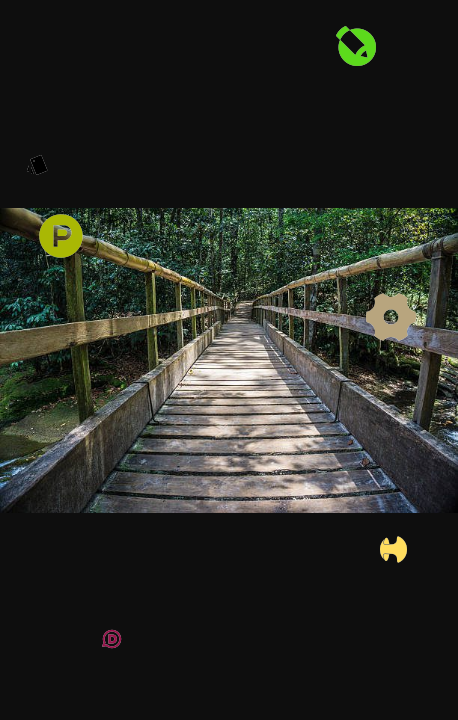  What do you see at coordinates (391, 317) in the screenshot?
I see `open settings menu` at bounding box center [391, 317].